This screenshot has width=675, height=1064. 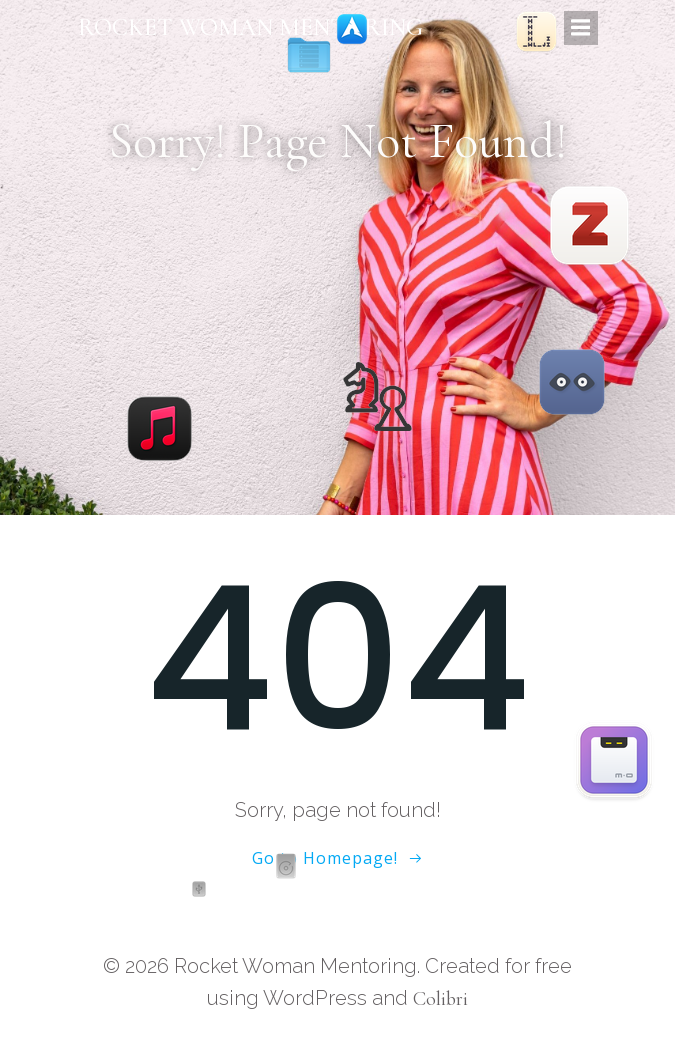 What do you see at coordinates (614, 760) in the screenshot?
I see `open motrix download manager` at bounding box center [614, 760].